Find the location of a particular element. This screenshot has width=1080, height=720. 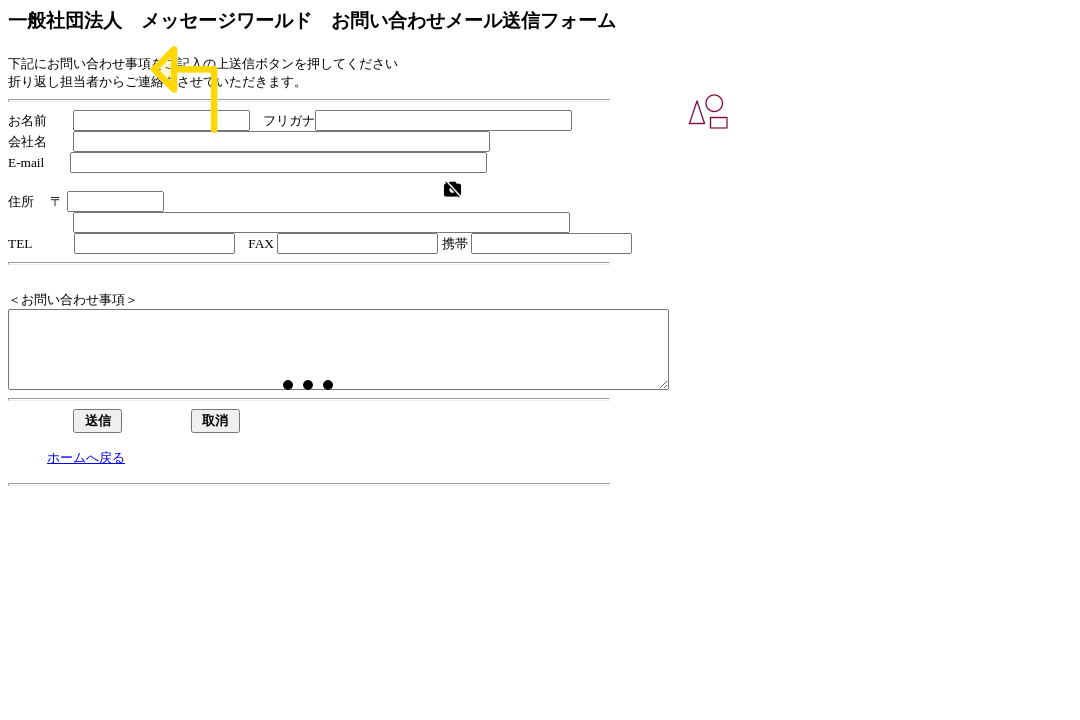

go back to previous screen is located at coordinates (187, 89).